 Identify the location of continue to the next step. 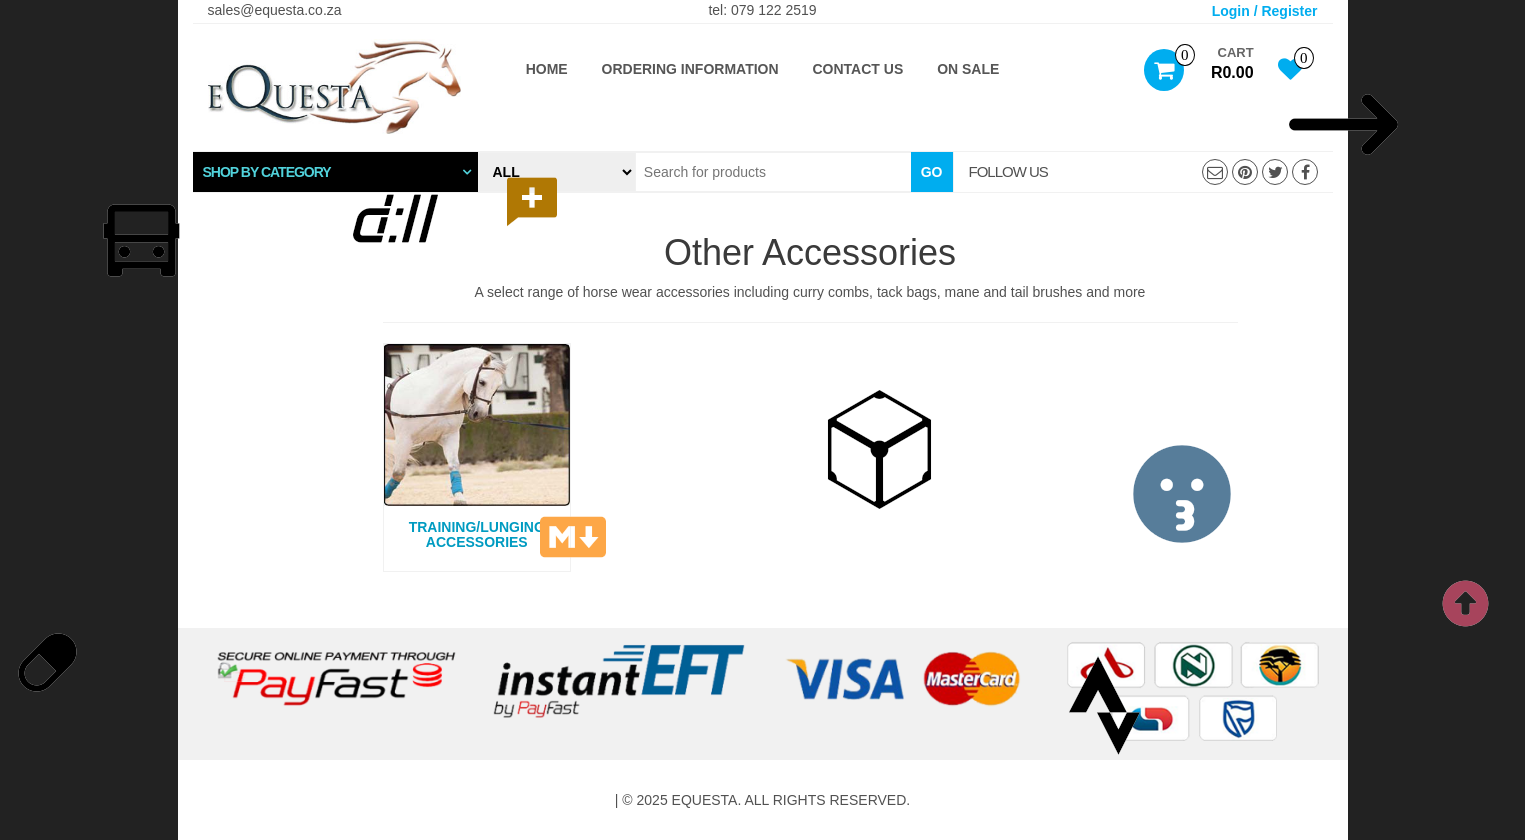
(1343, 124).